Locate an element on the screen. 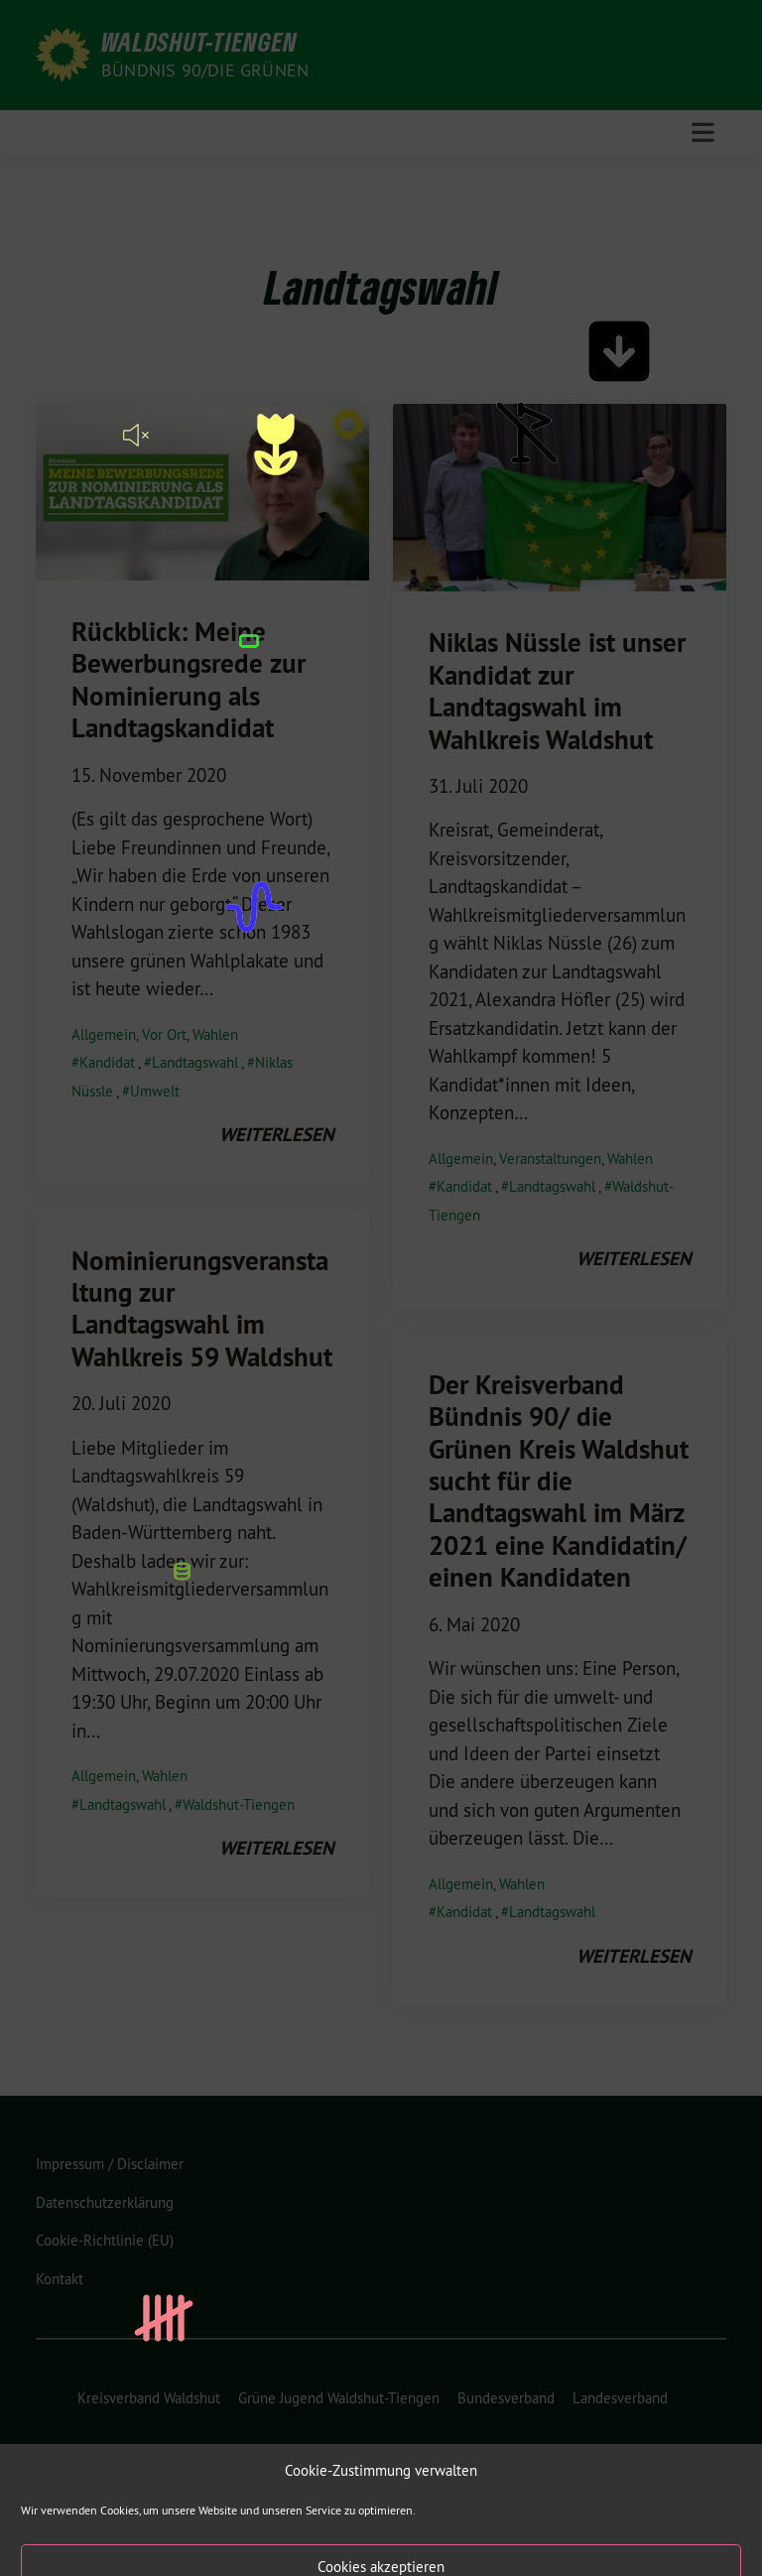 The width and height of the screenshot is (762, 2576). access database or data storage is located at coordinates (182, 1571).